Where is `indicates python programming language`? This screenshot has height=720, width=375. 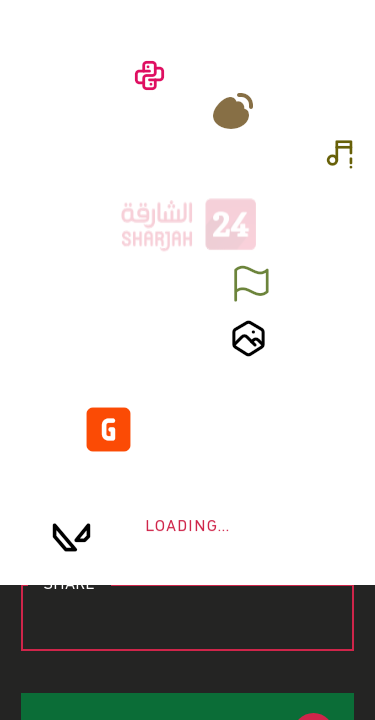
indicates python programming language is located at coordinates (149, 75).